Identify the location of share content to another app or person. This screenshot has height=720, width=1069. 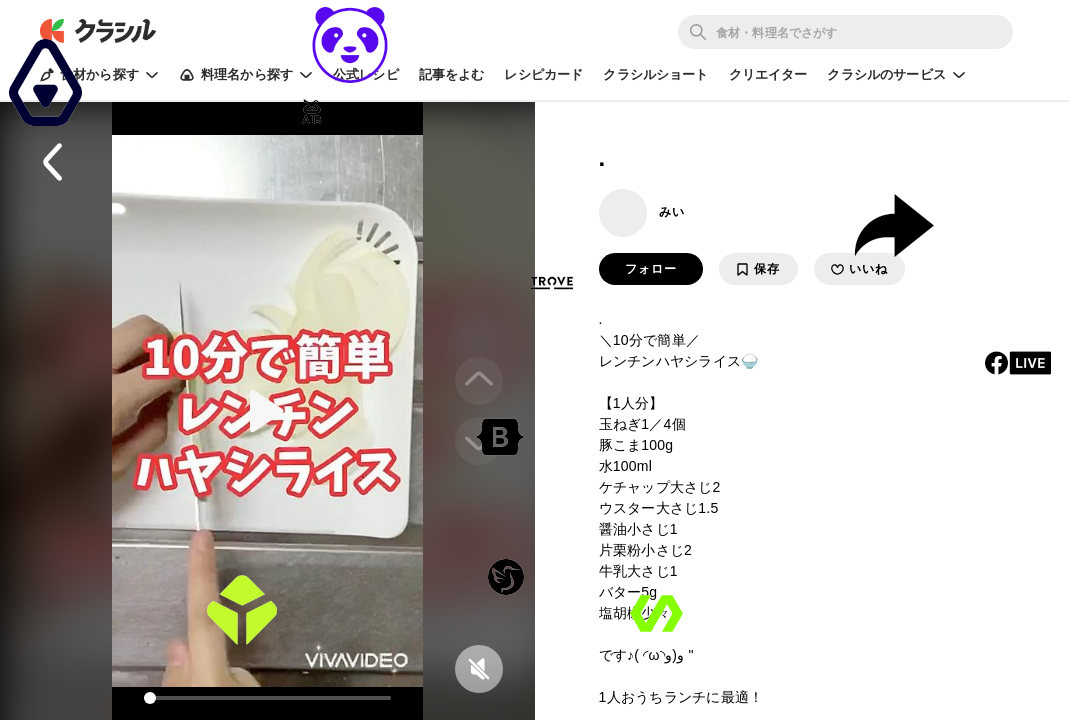
(890, 229).